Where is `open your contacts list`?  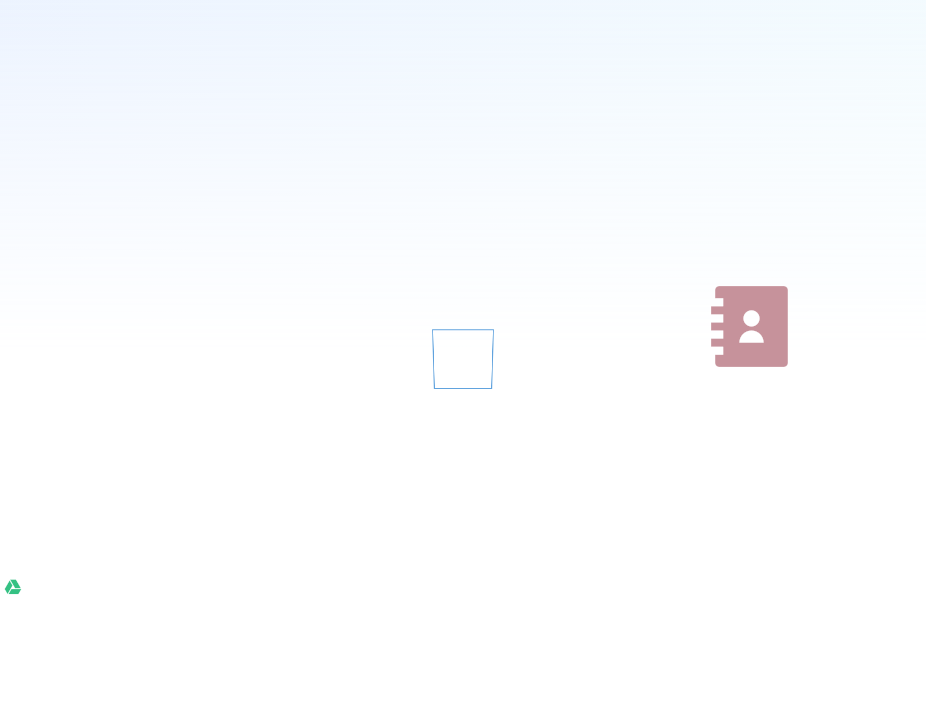
open your contacts list is located at coordinates (751, 326).